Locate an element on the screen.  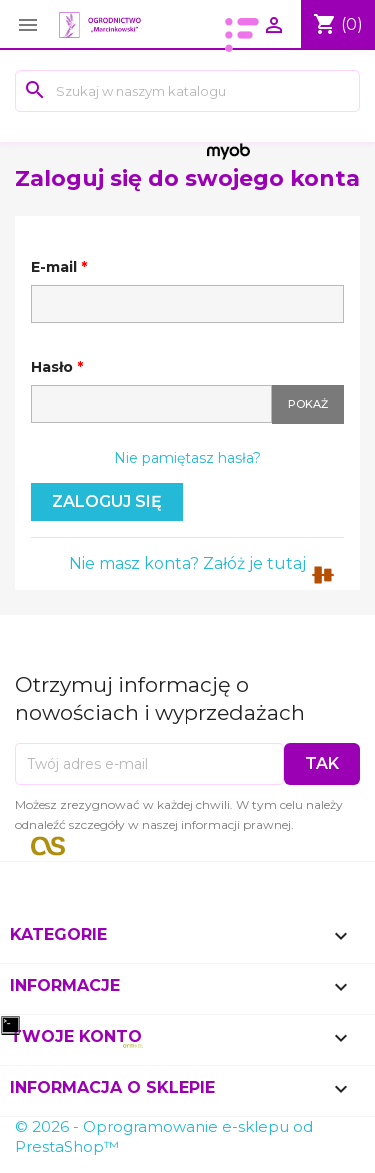
open gnome terminal application is located at coordinates (10, 1025).